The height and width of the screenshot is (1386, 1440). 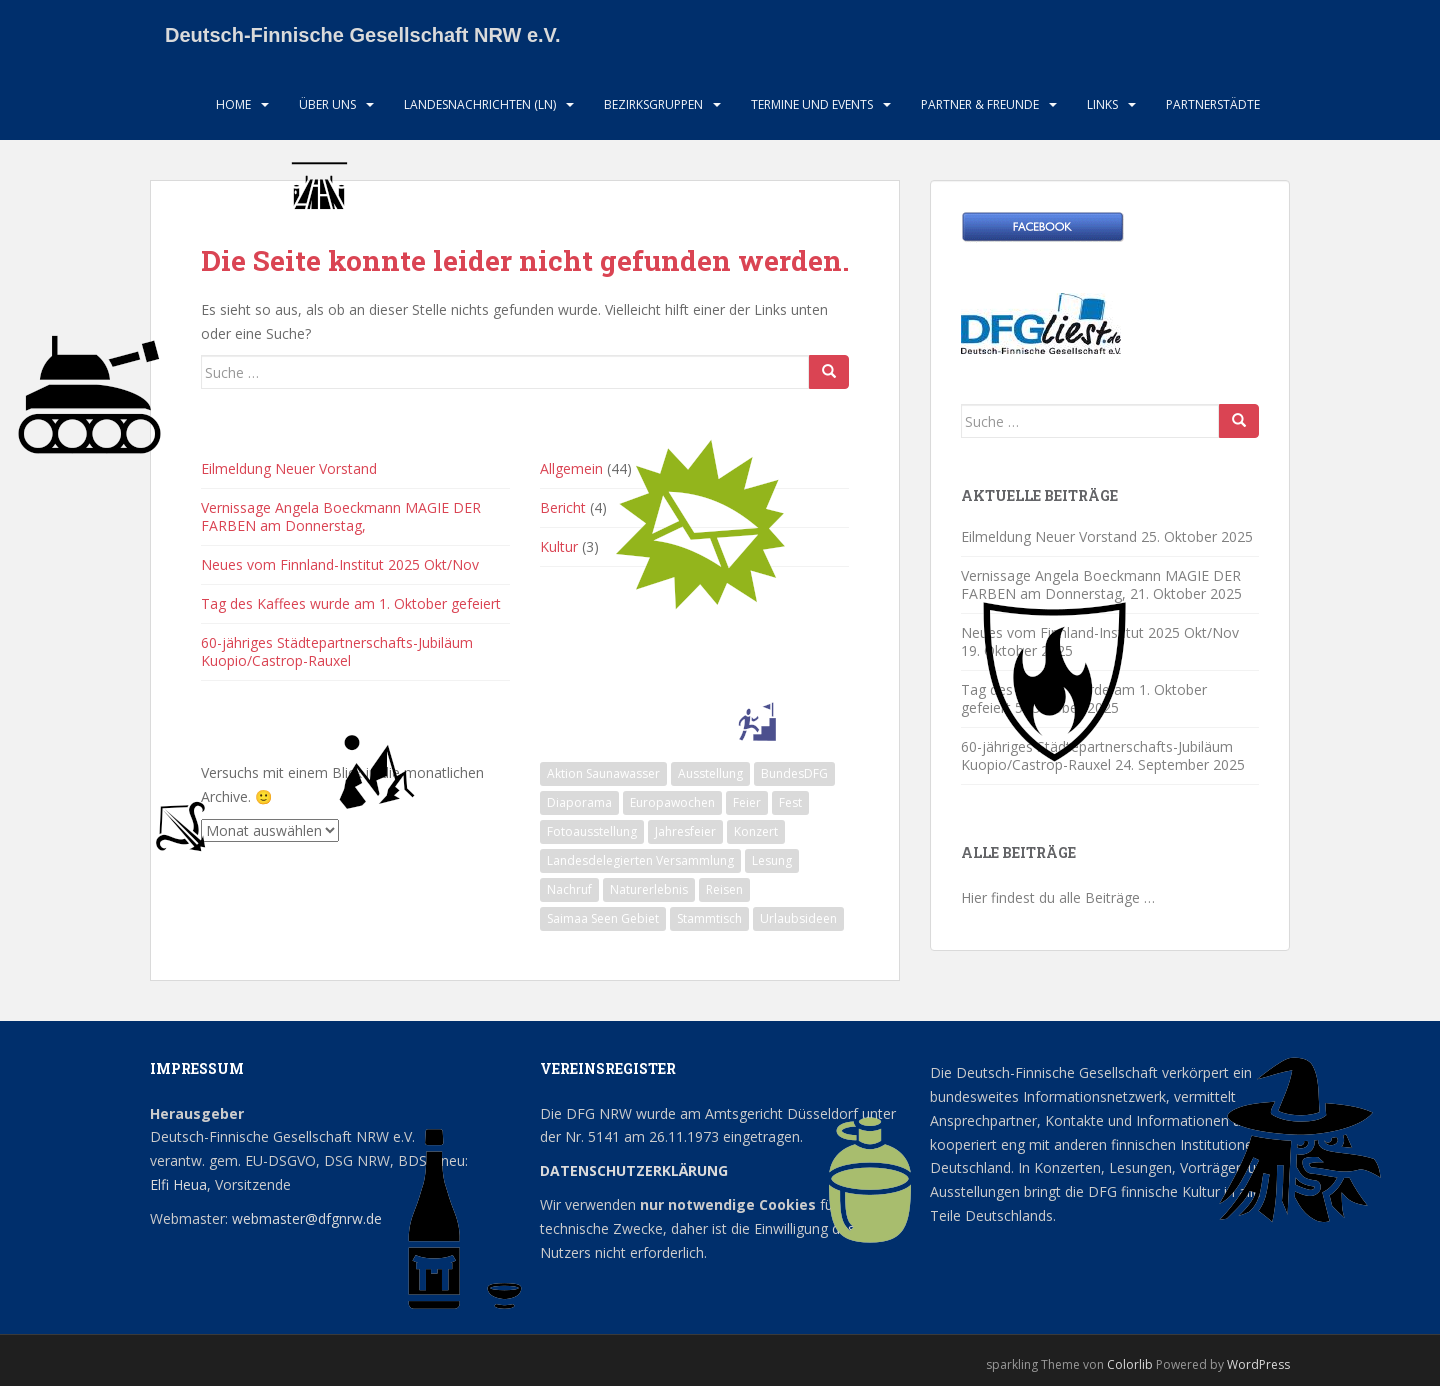 I want to click on access halloween or spooky themed content, so click(x=1300, y=1140).